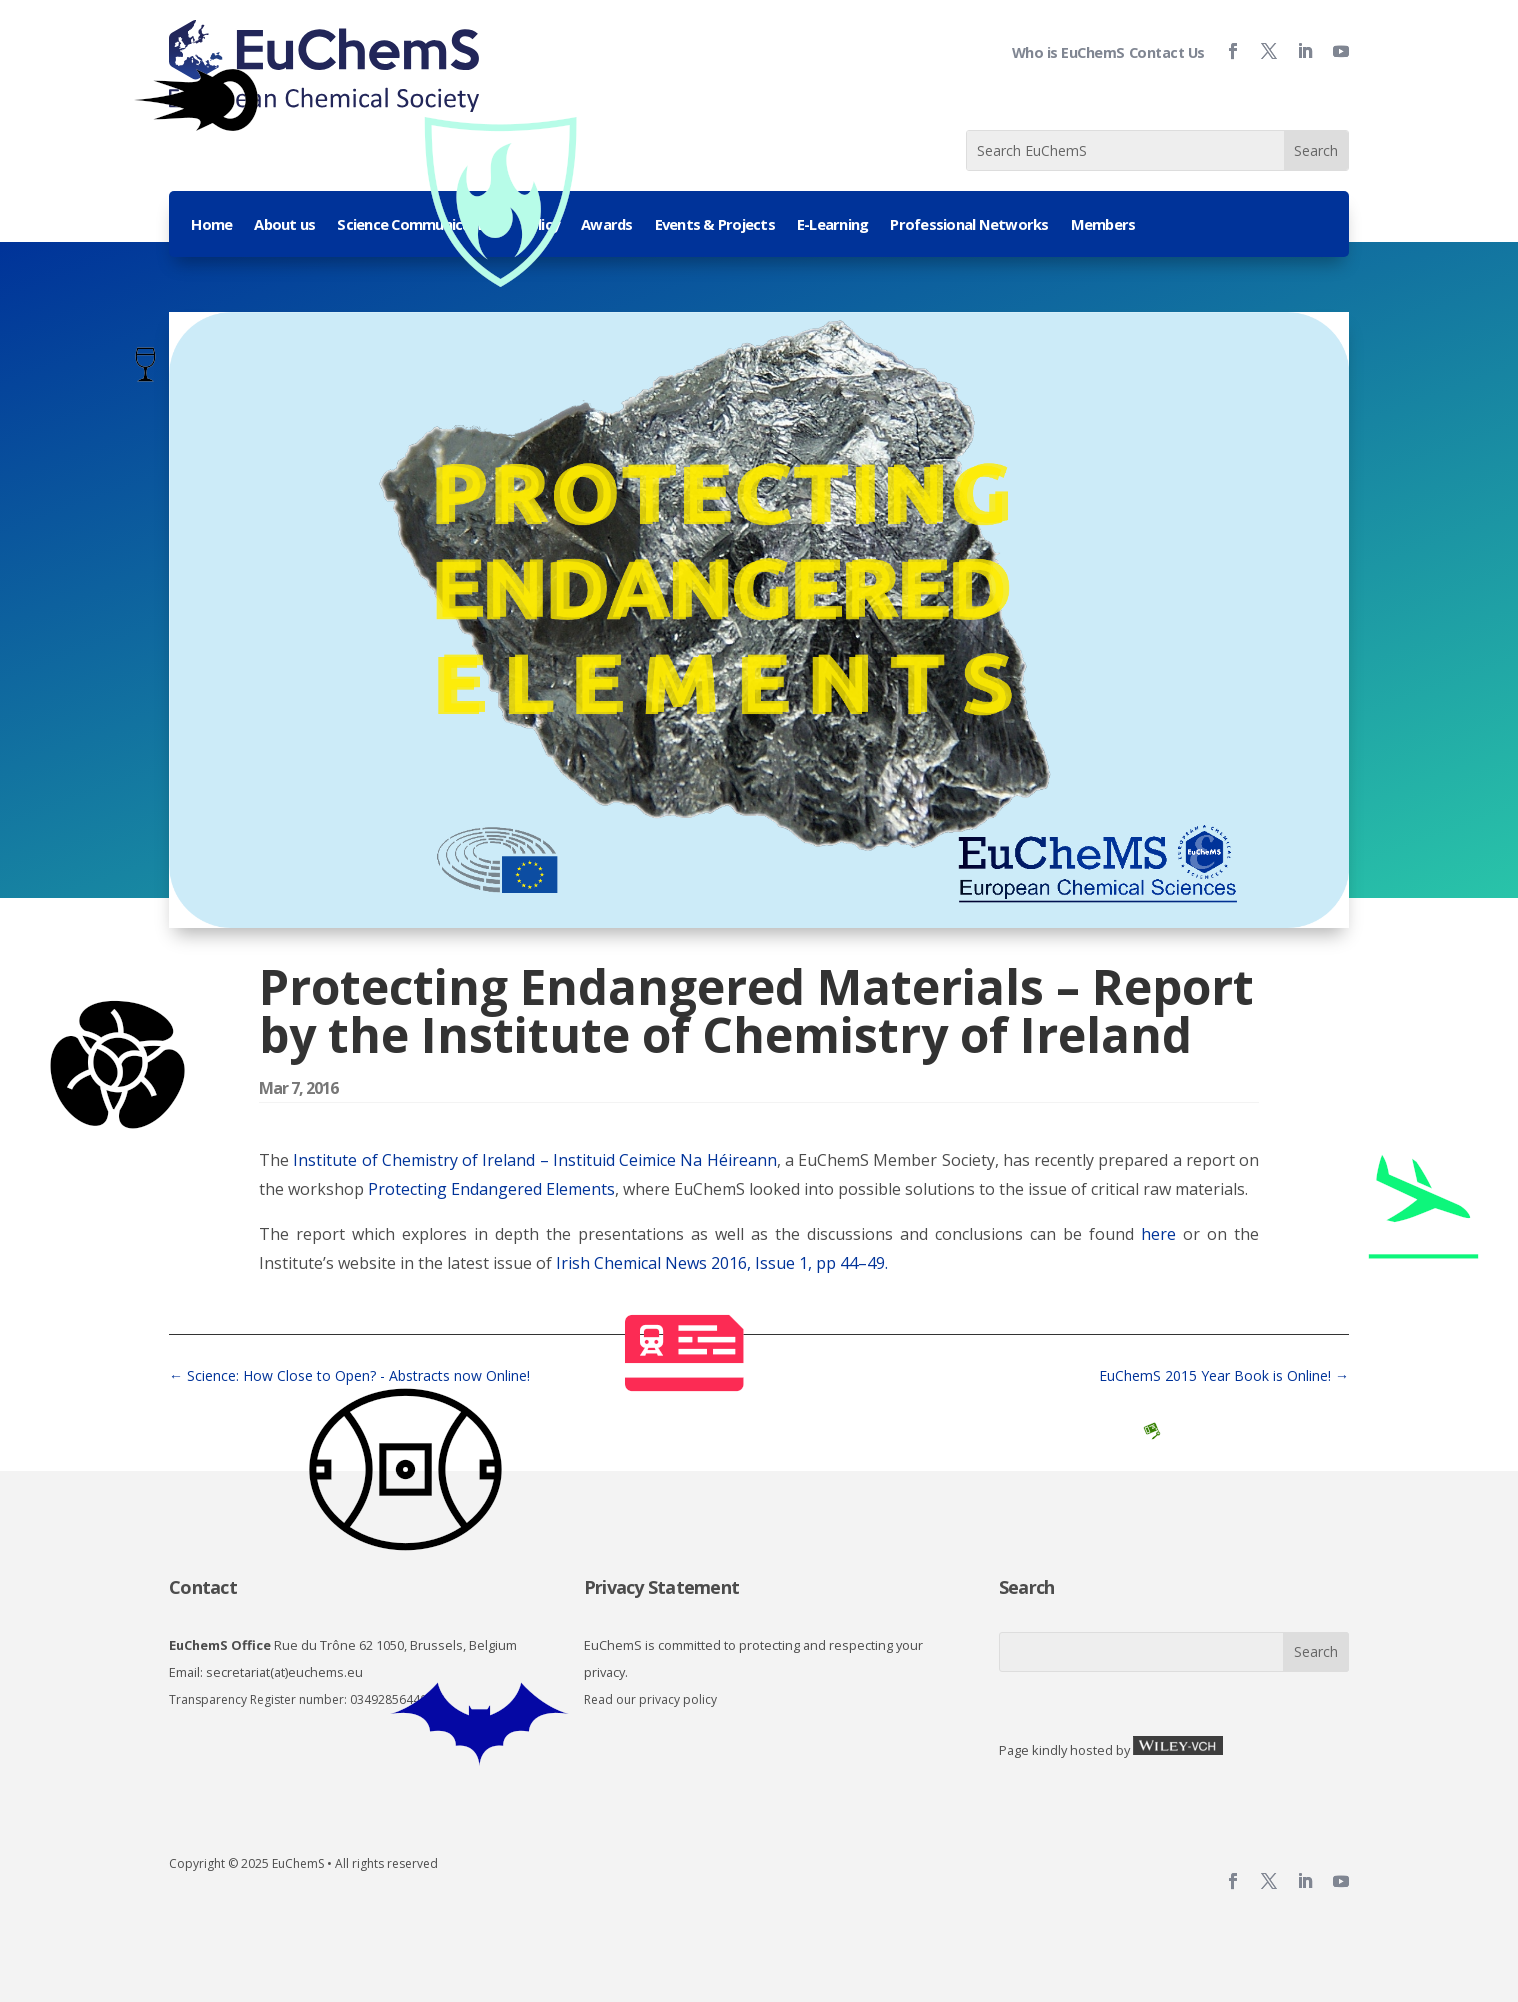  I want to click on select viola flower in a game inventory, so click(117, 1063).